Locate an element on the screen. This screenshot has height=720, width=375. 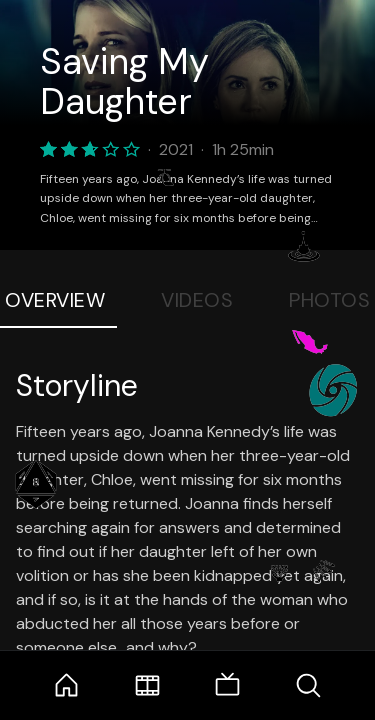
indicates a character in panic or fear state is located at coordinates (279, 573).